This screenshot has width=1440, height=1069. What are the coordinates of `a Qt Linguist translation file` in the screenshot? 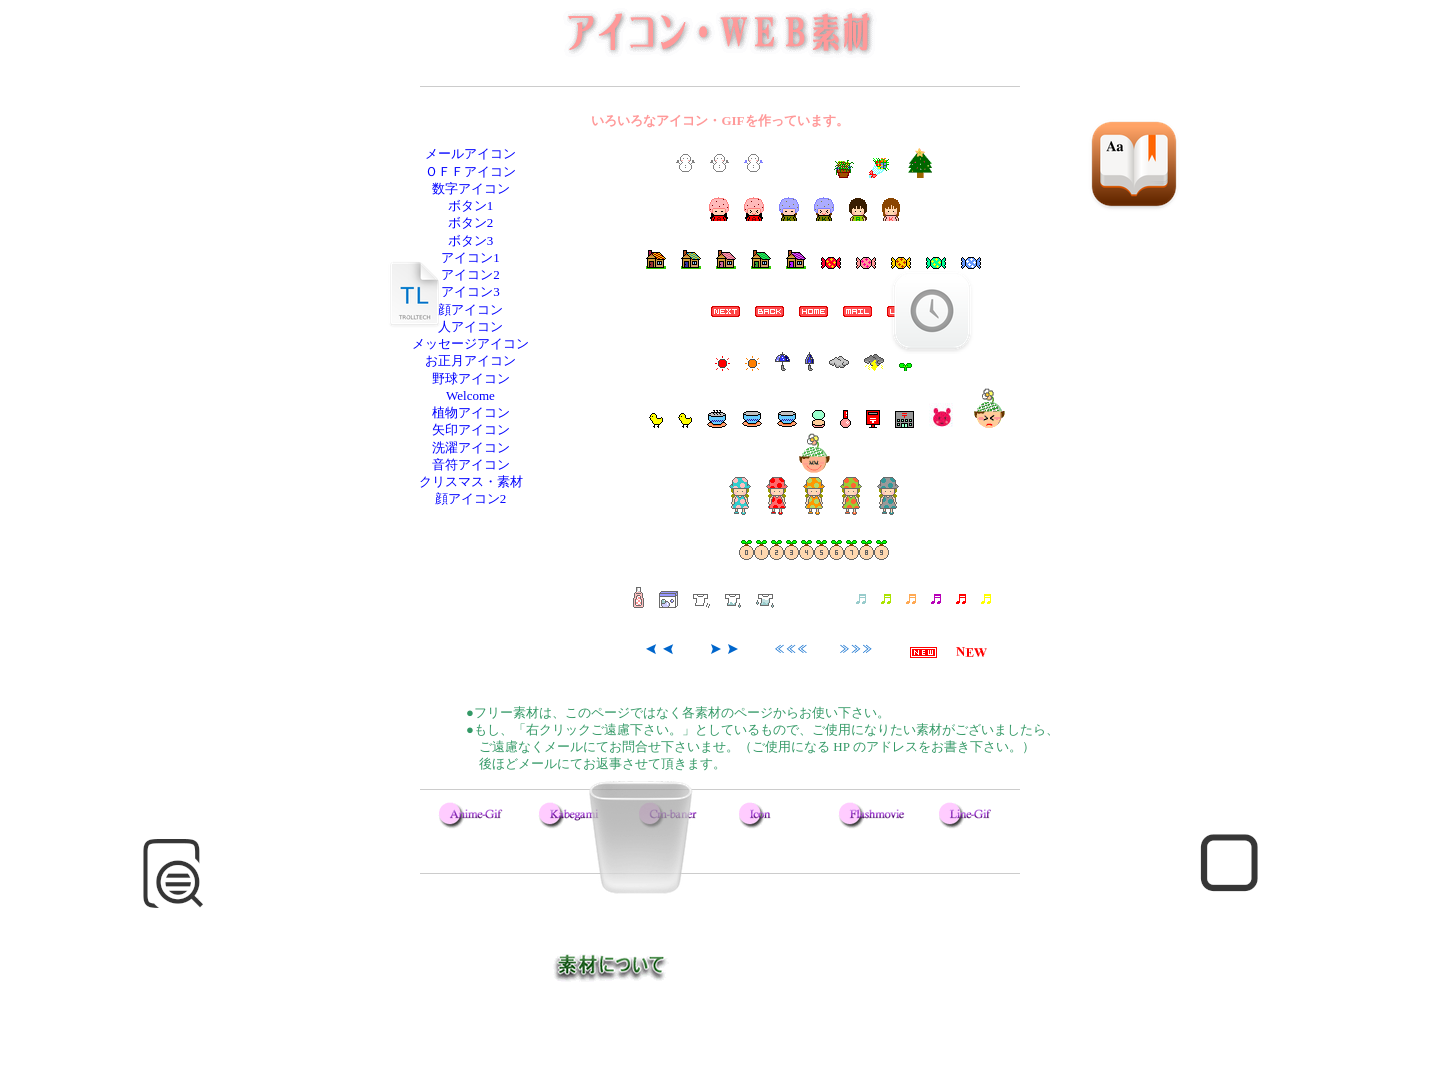 It's located at (414, 294).